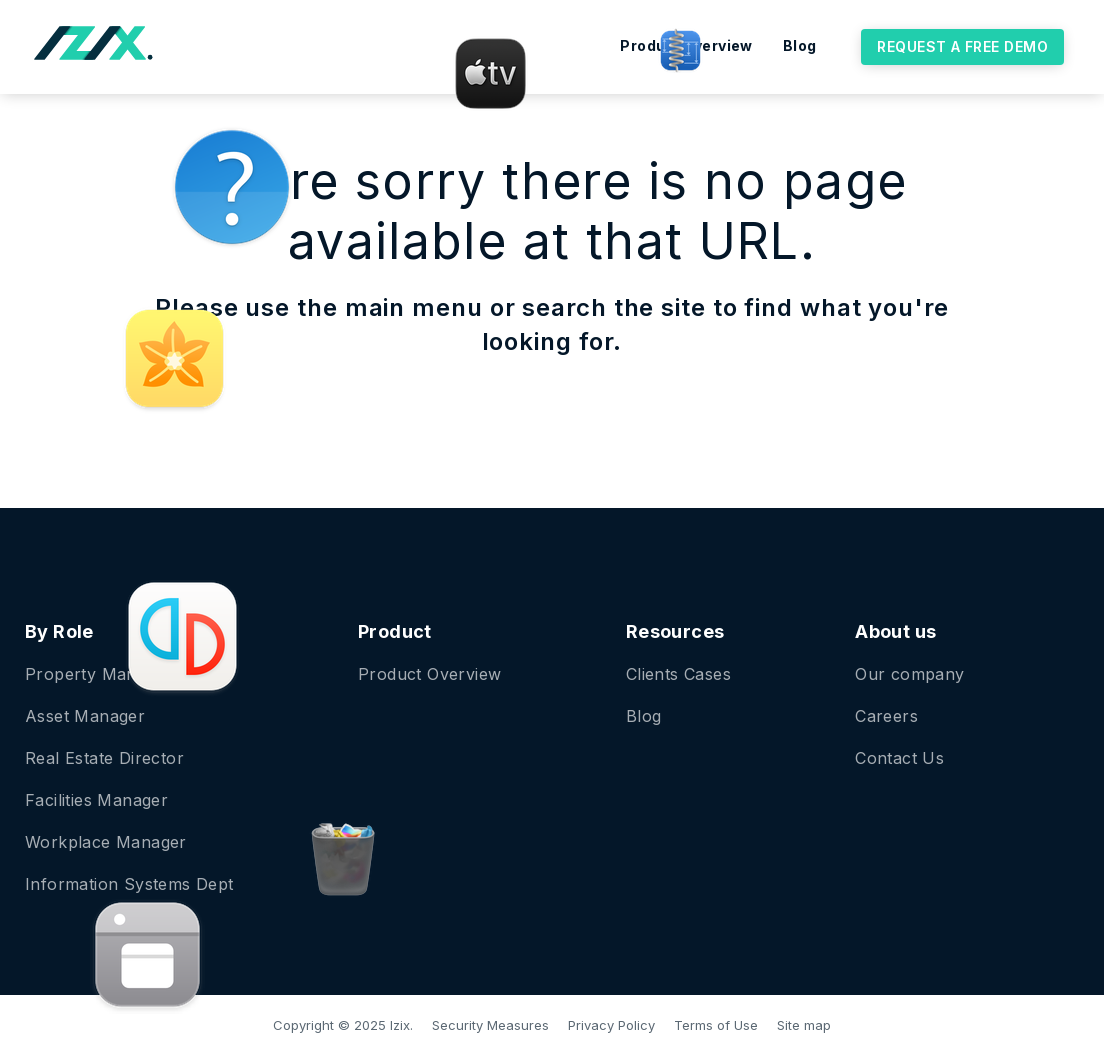  What do you see at coordinates (232, 187) in the screenshot?
I see `open the help center or documentation` at bounding box center [232, 187].